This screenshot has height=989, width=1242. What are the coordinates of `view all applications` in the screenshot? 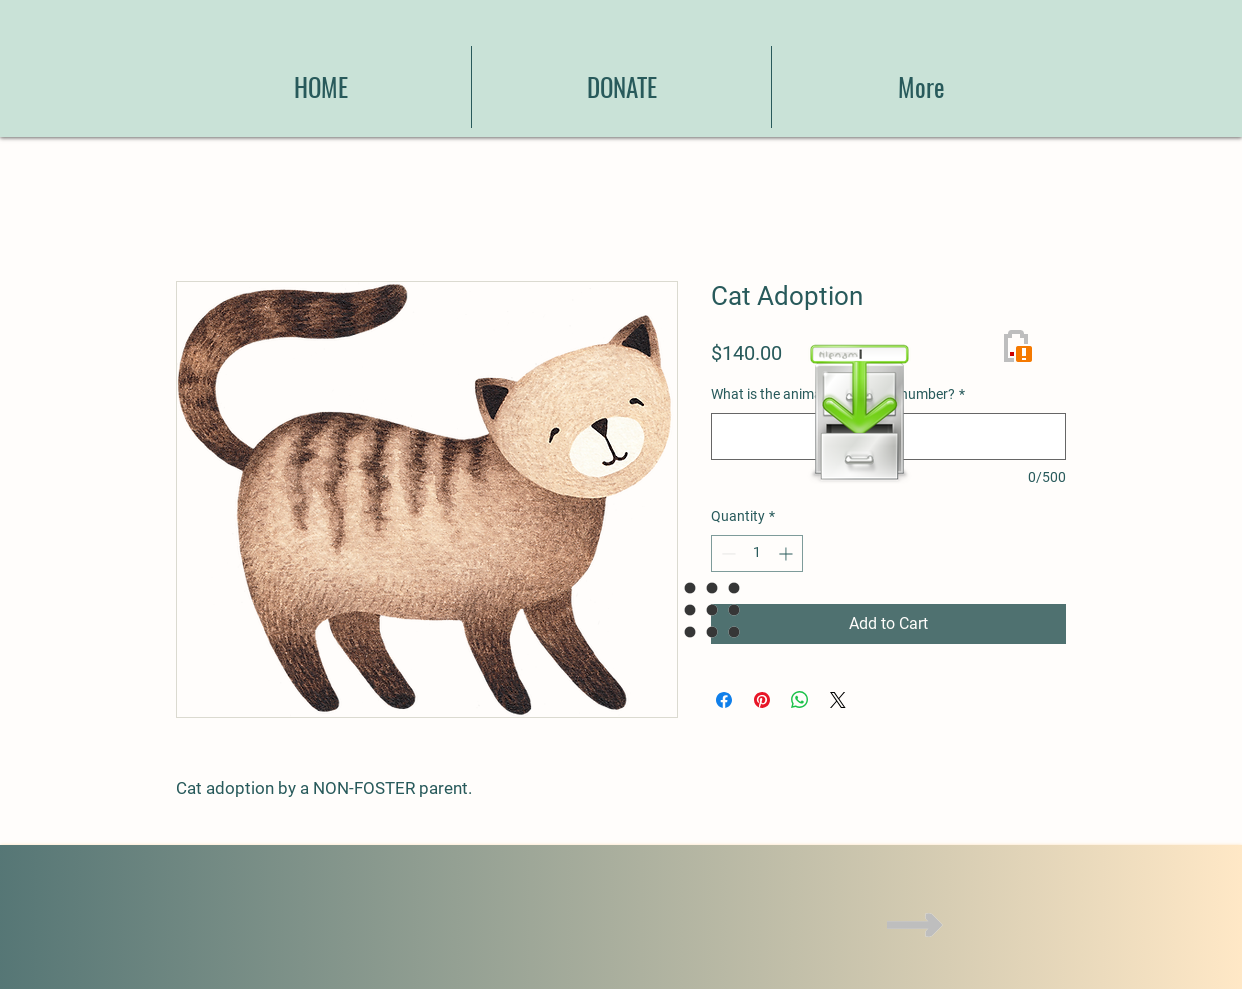 It's located at (712, 610).